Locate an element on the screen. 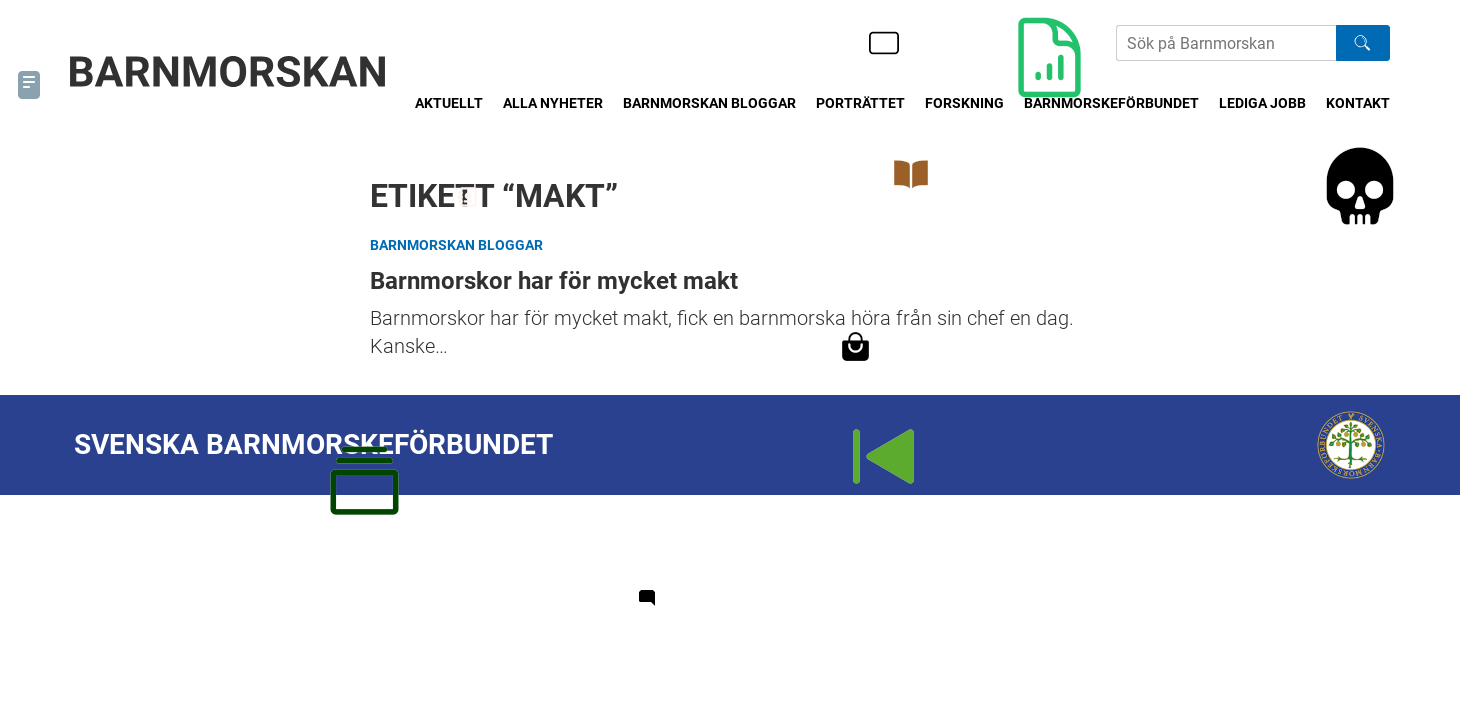 The image size is (1460, 720). skip to previous track is located at coordinates (883, 456).